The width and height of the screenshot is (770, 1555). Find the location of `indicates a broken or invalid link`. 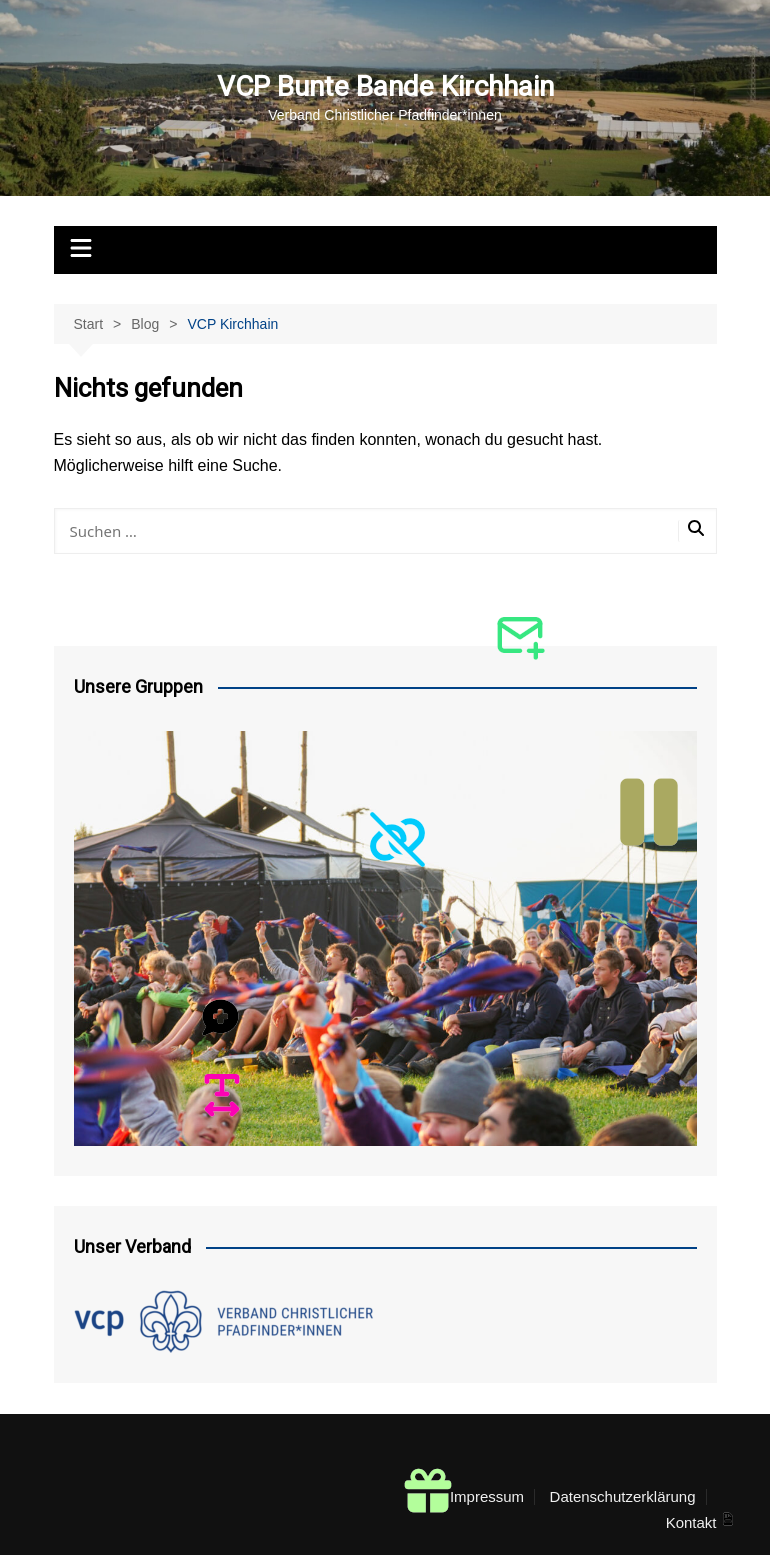

indicates a broken or invalid link is located at coordinates (397, 839).